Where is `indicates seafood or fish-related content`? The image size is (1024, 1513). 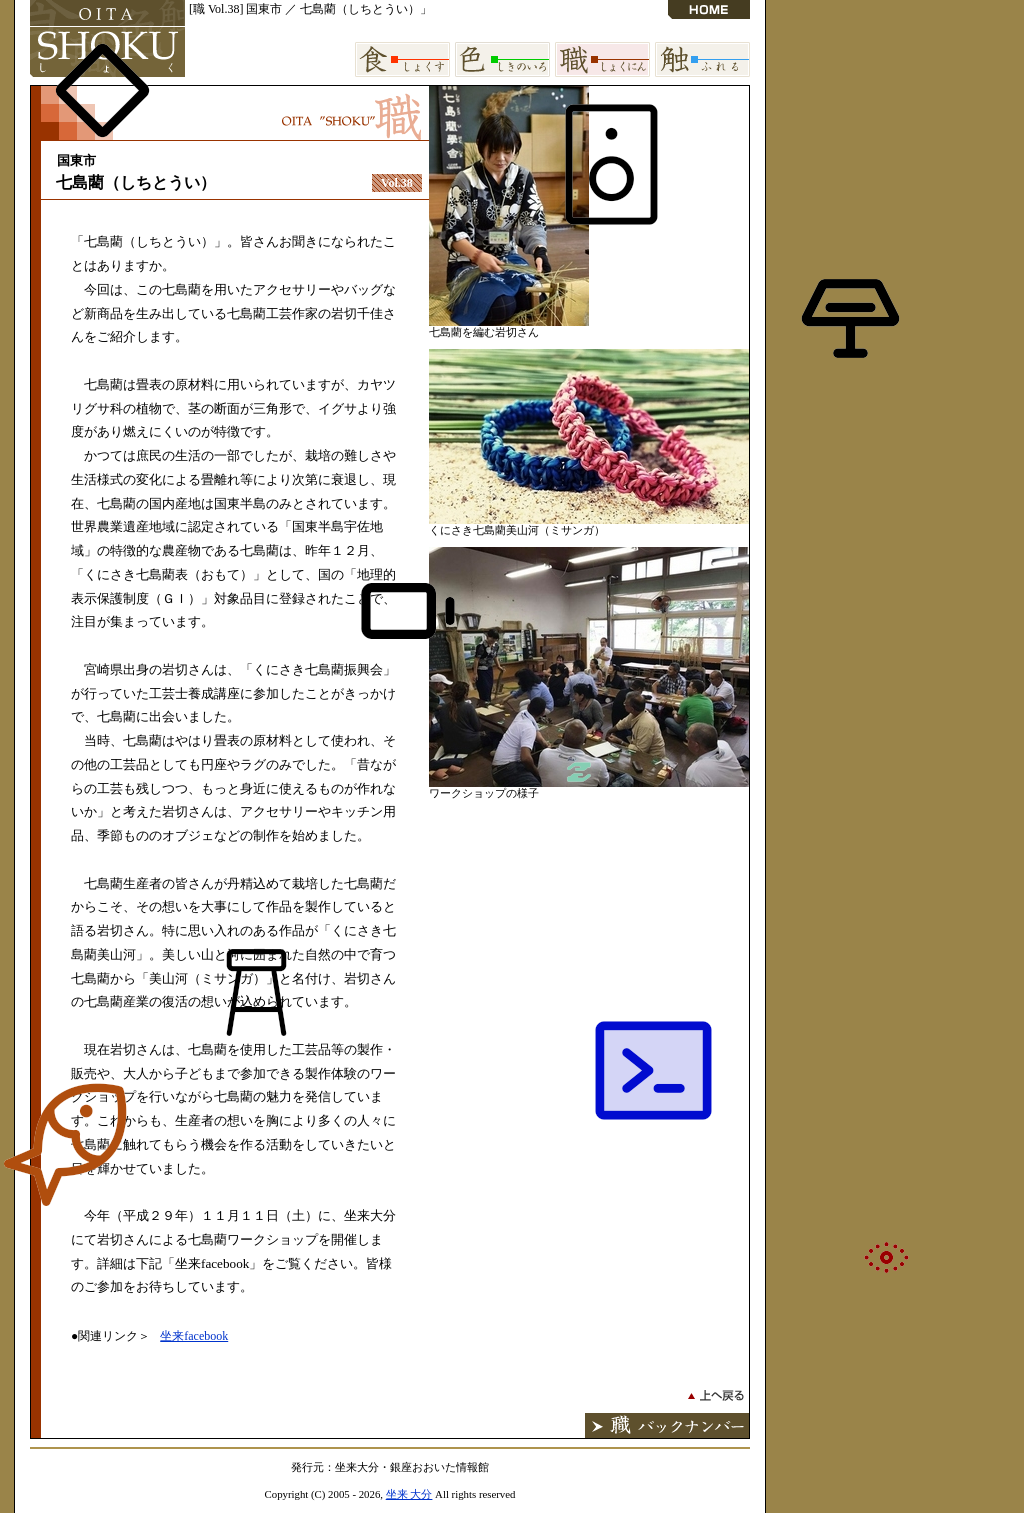
indicates seafood or fish-related content is located at coordinates (71, 1138).